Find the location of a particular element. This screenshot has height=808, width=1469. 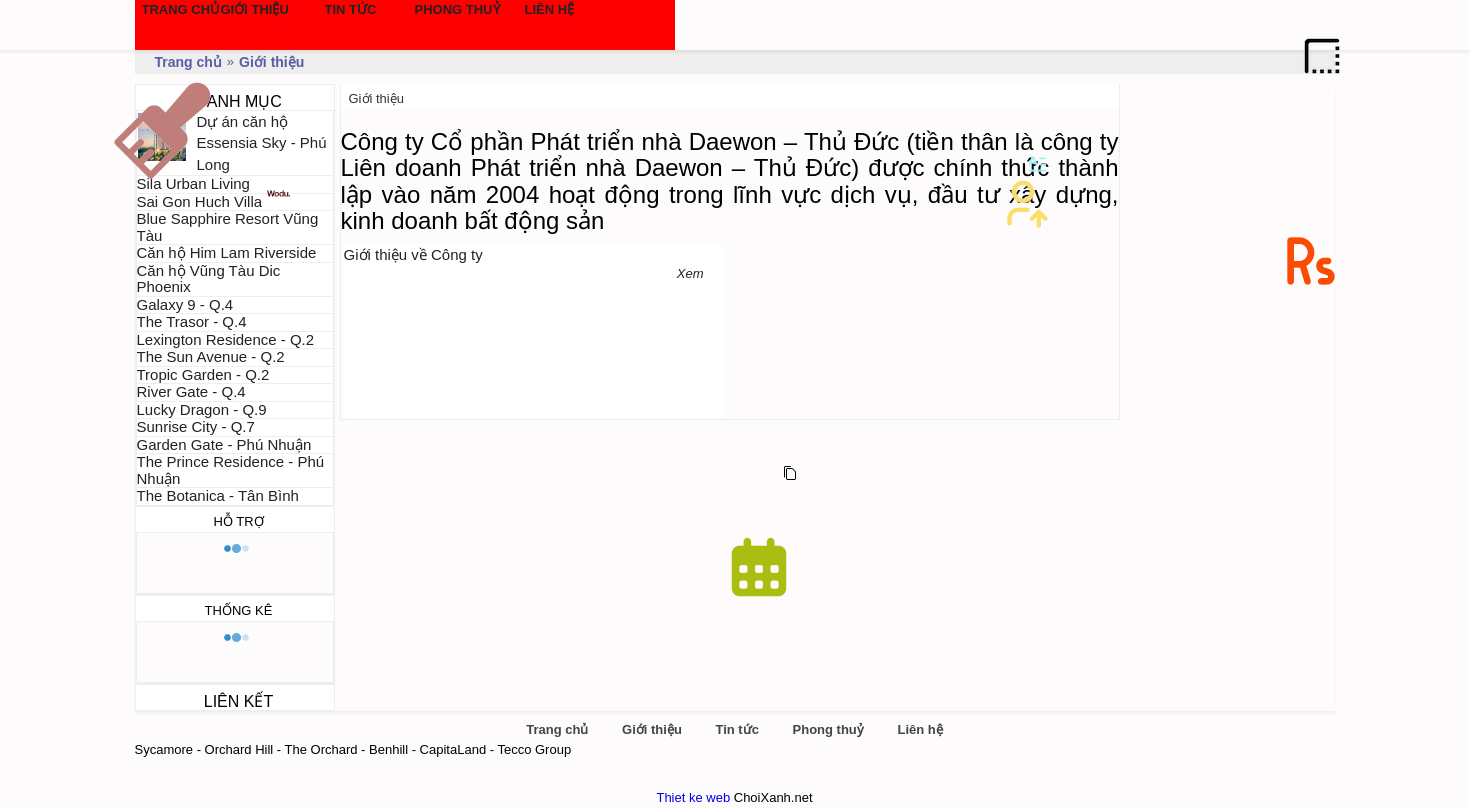

view calendar or schedule is located at coordinates (759, 569).